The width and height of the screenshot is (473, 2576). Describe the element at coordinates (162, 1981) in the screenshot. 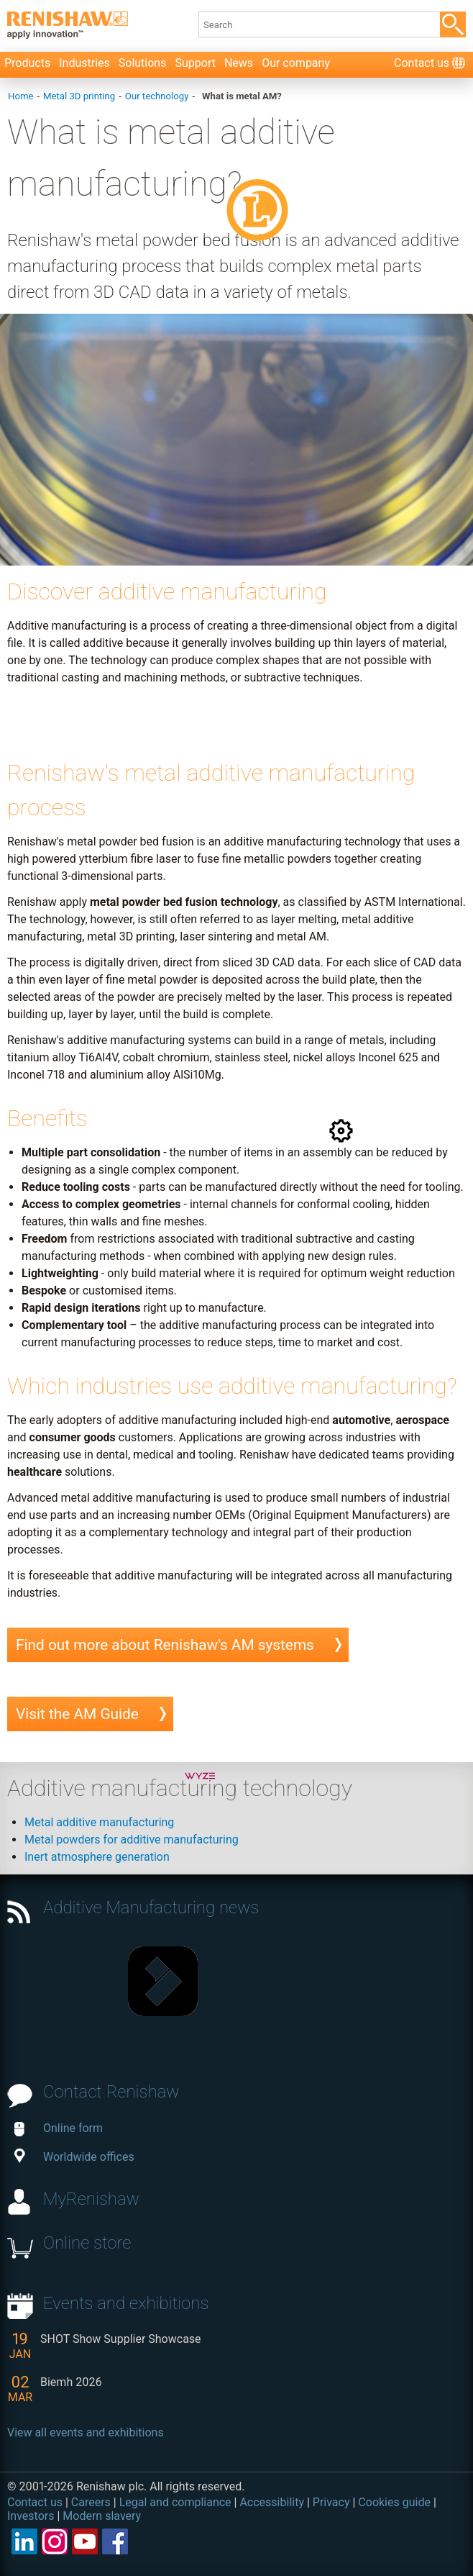

I see `open wondershare filmora video editor` at that location.